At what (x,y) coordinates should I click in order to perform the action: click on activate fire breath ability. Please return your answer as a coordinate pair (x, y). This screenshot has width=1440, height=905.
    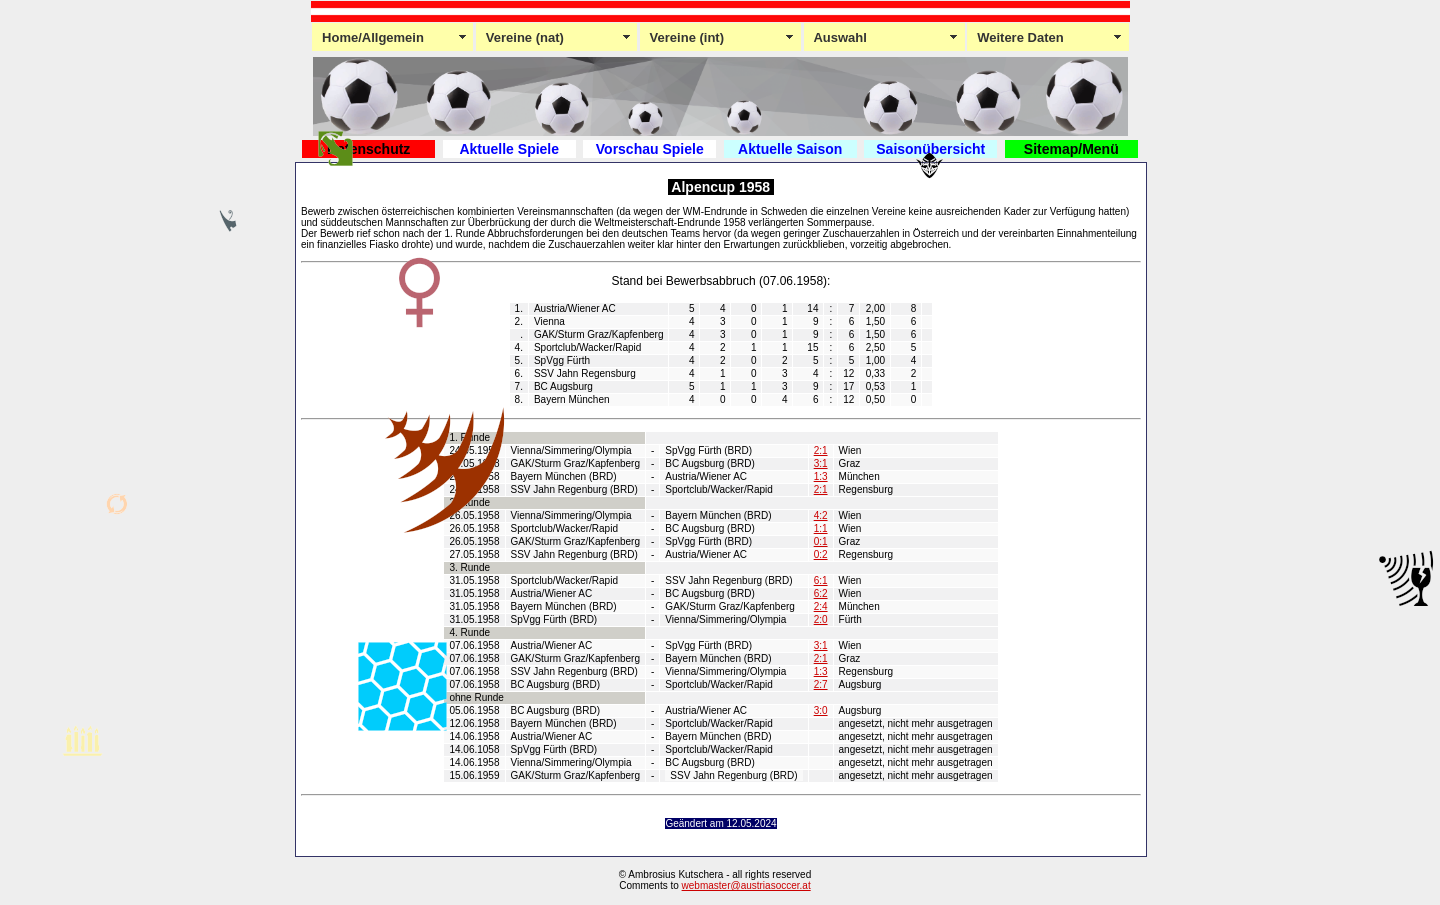
    Looking at the image, I should click on (335, 148).